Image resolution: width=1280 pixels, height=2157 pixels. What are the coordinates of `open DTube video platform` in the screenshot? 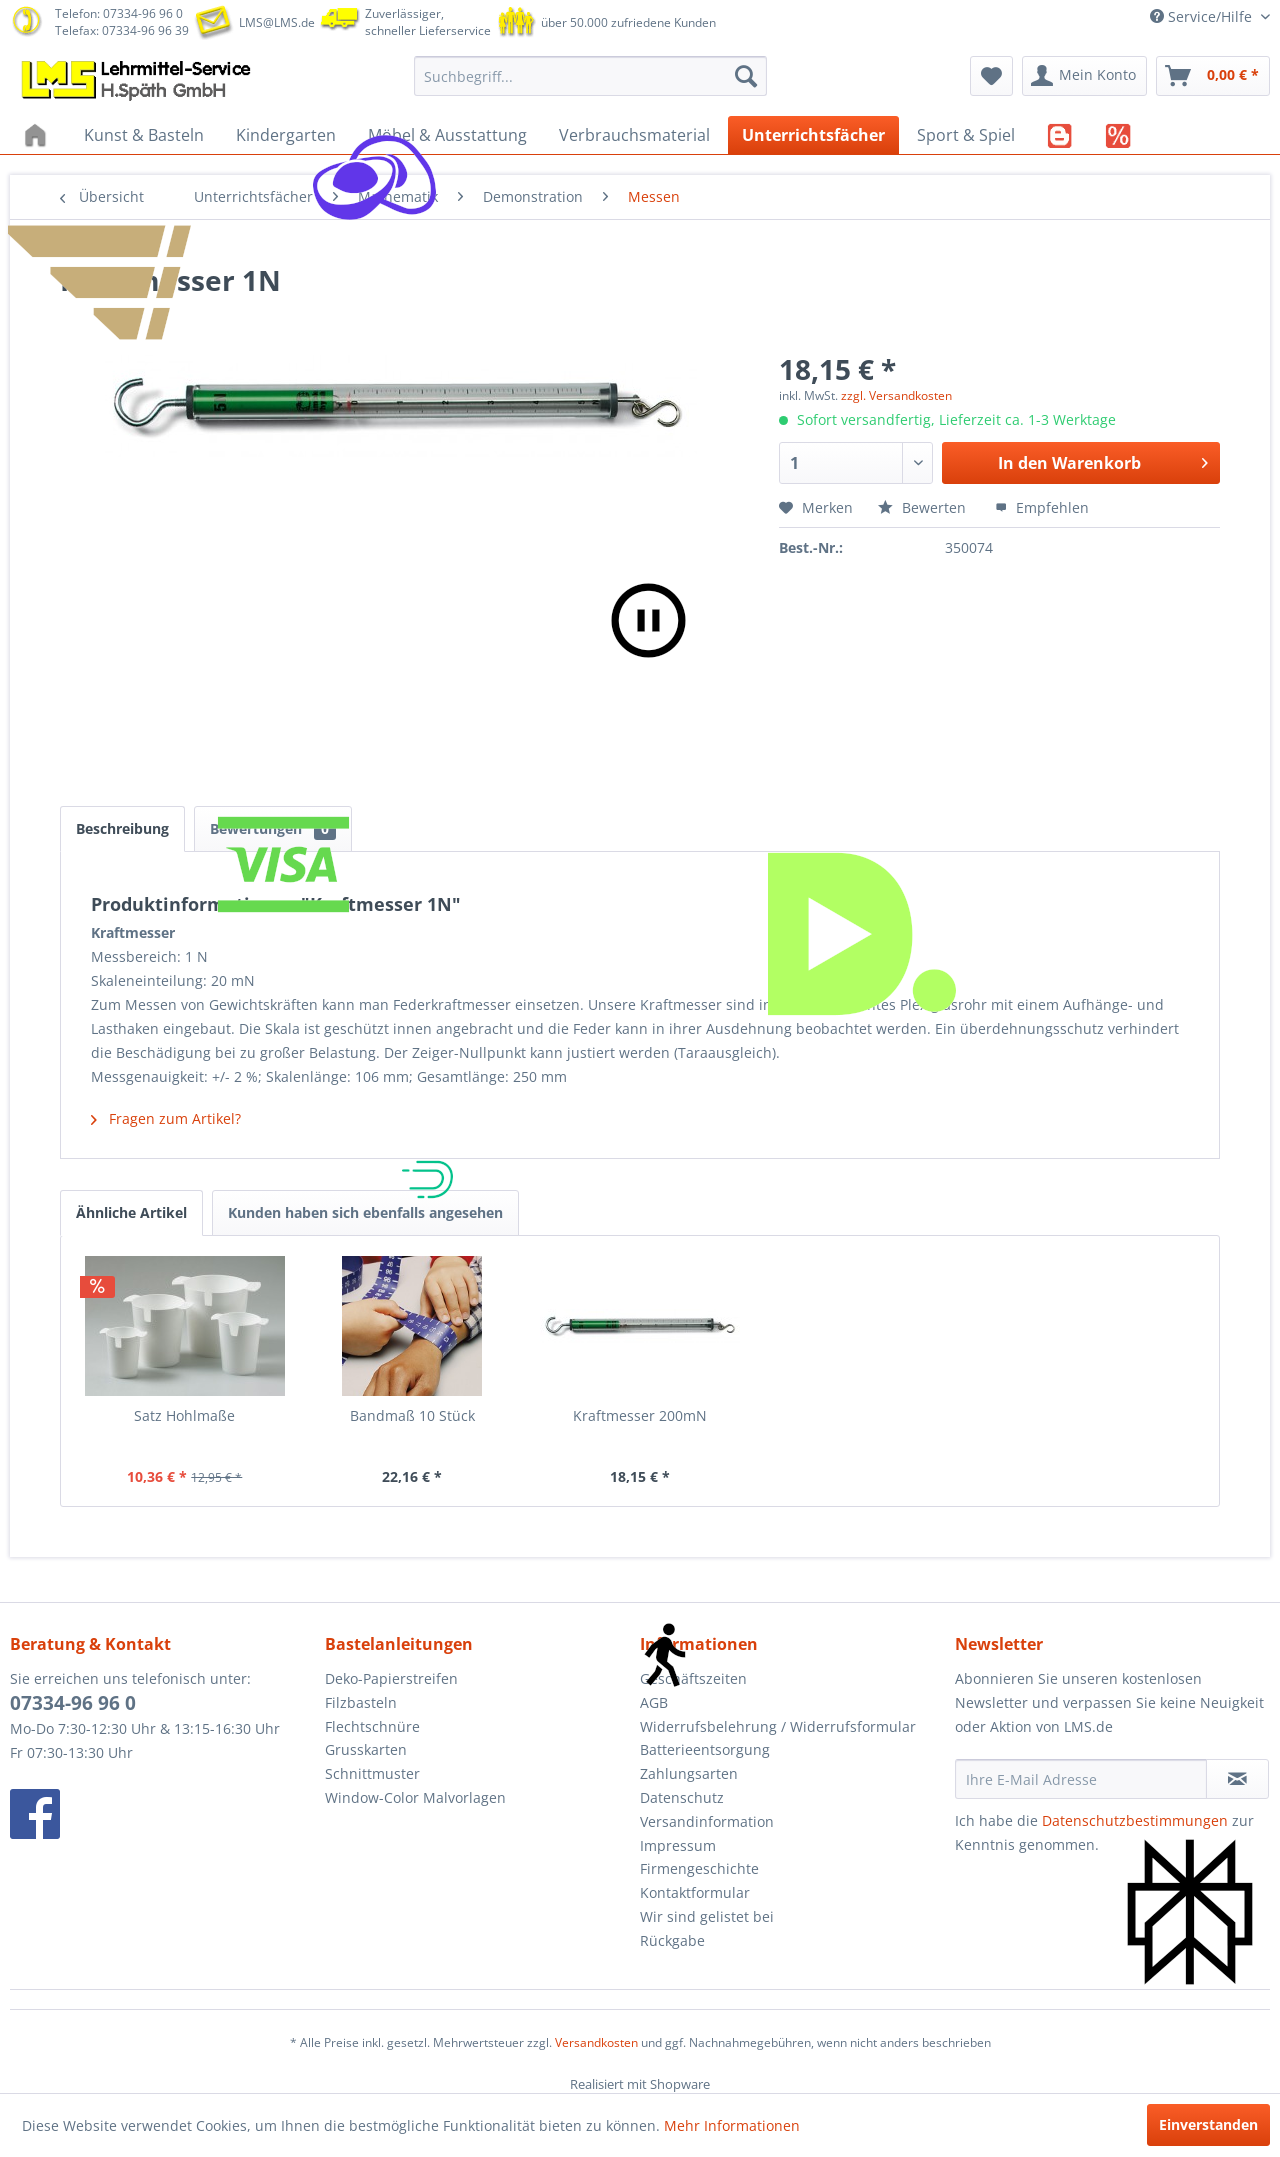 It's located at (862, 934).